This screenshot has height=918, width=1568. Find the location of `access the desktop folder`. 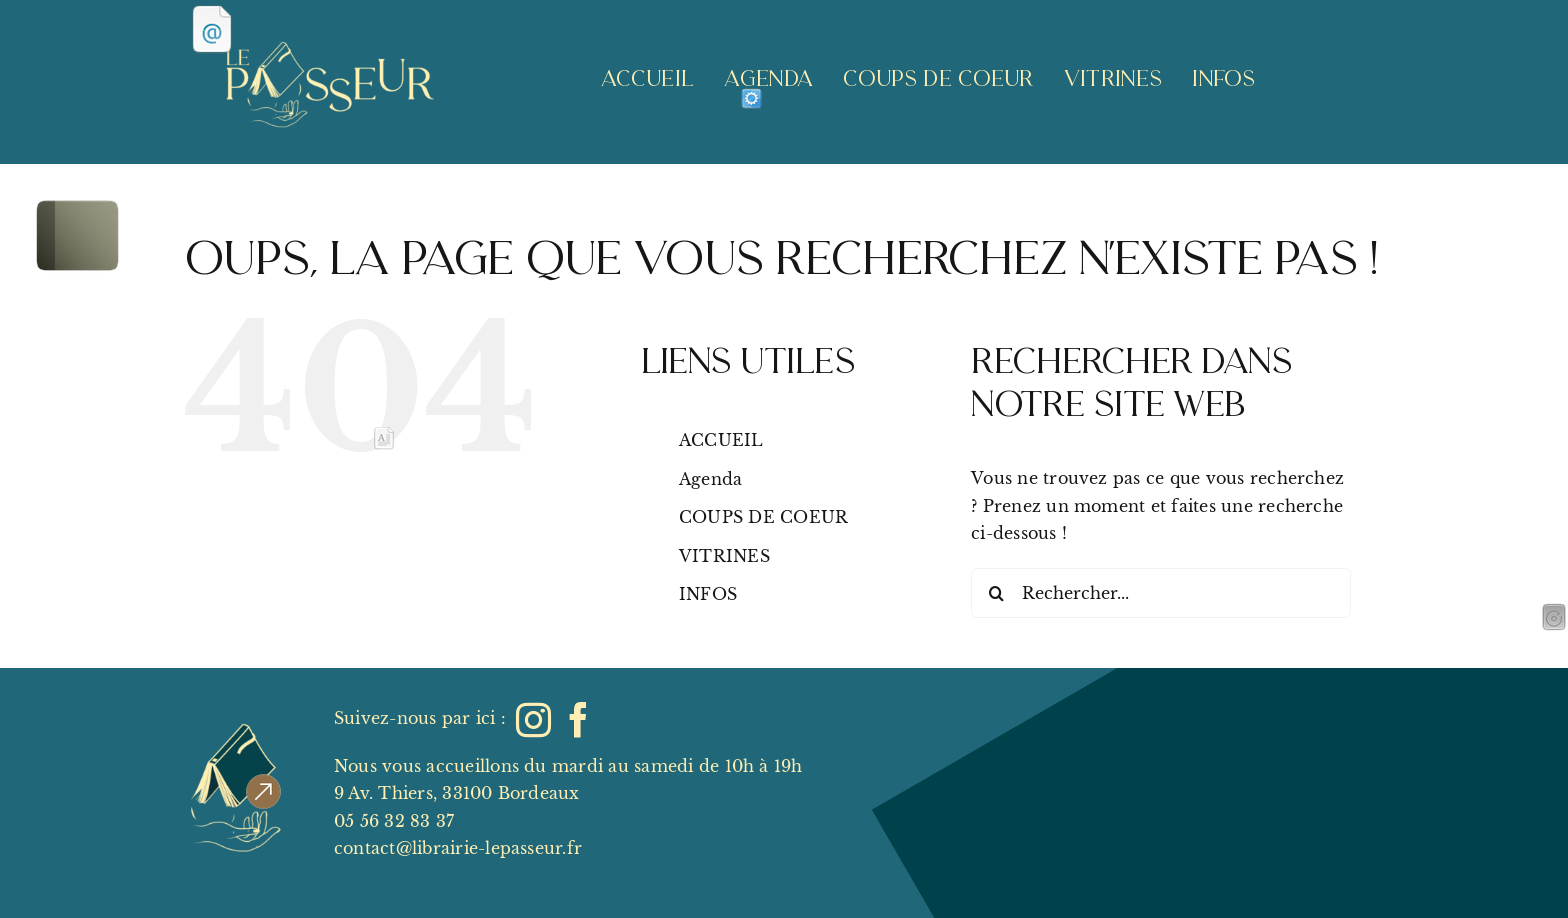

access the desktop folder is located at coordinates (77, 232).